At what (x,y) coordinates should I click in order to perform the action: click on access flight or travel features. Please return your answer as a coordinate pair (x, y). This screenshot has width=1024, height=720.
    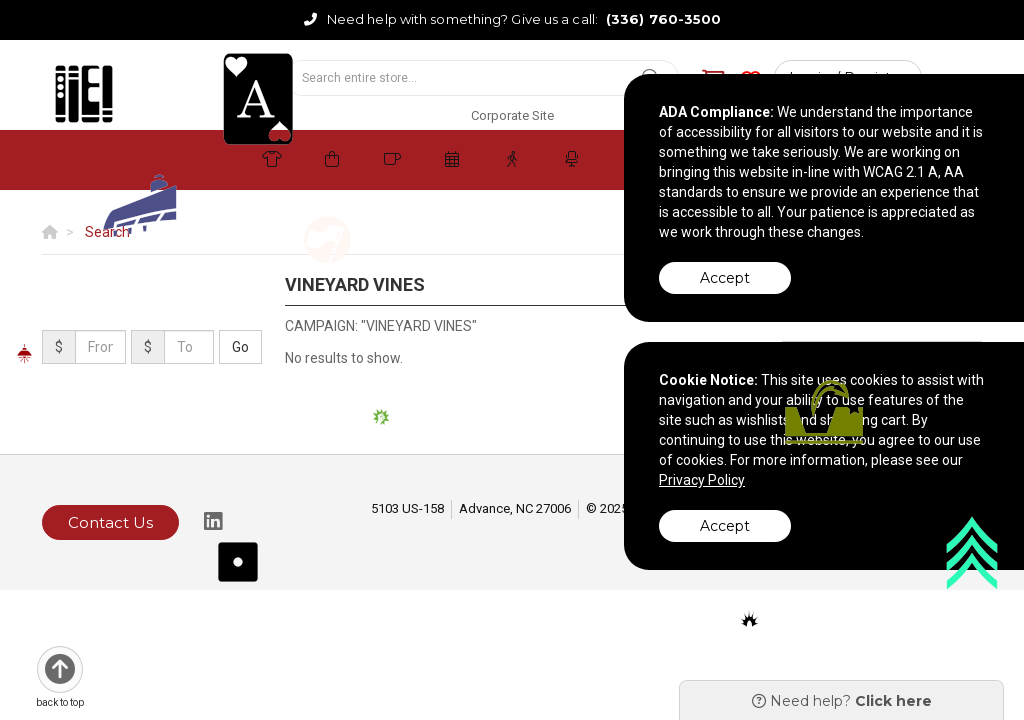
    Looking at the image, I should click on (139, 206).